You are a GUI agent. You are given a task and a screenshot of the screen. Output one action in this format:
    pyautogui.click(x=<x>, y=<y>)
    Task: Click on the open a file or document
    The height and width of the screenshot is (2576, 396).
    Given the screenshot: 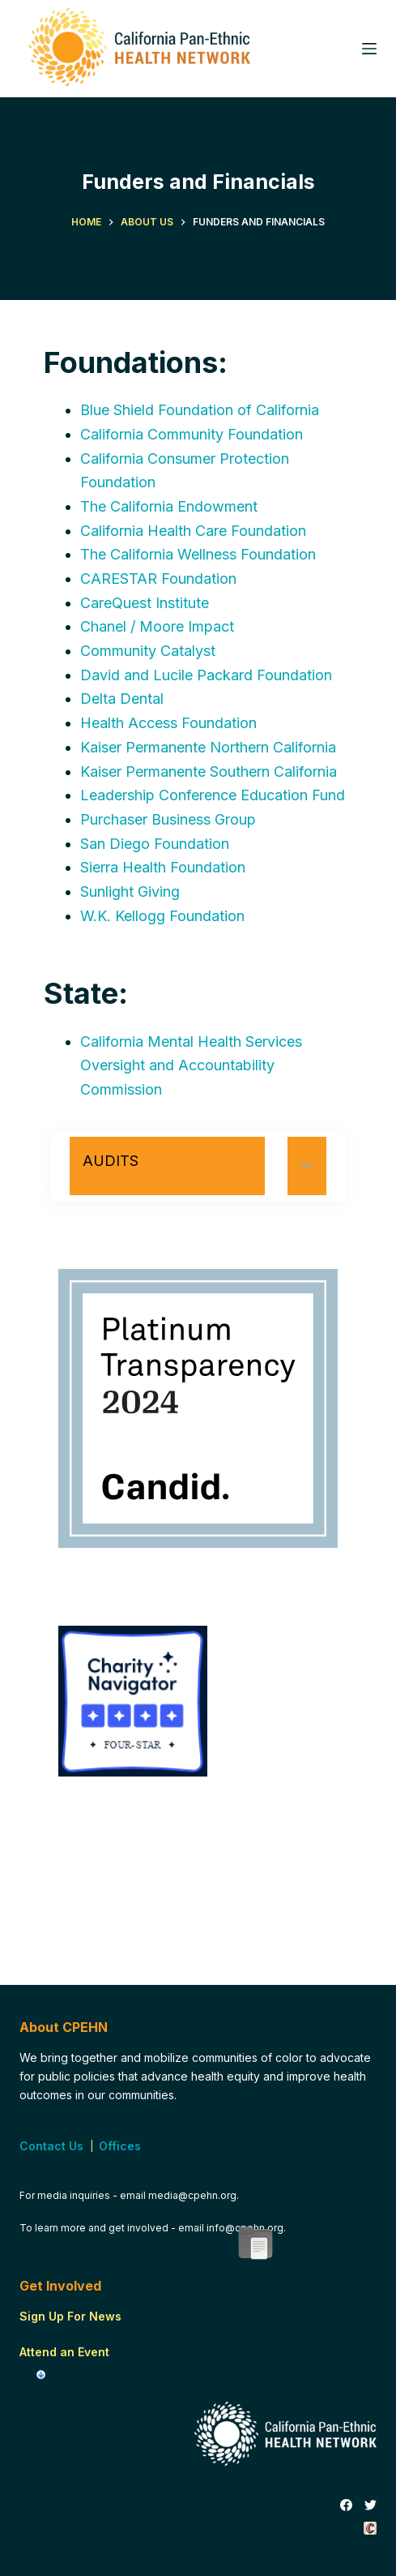 What is the action you would take?
    pyautogui.click(x=255, y=2242)
    